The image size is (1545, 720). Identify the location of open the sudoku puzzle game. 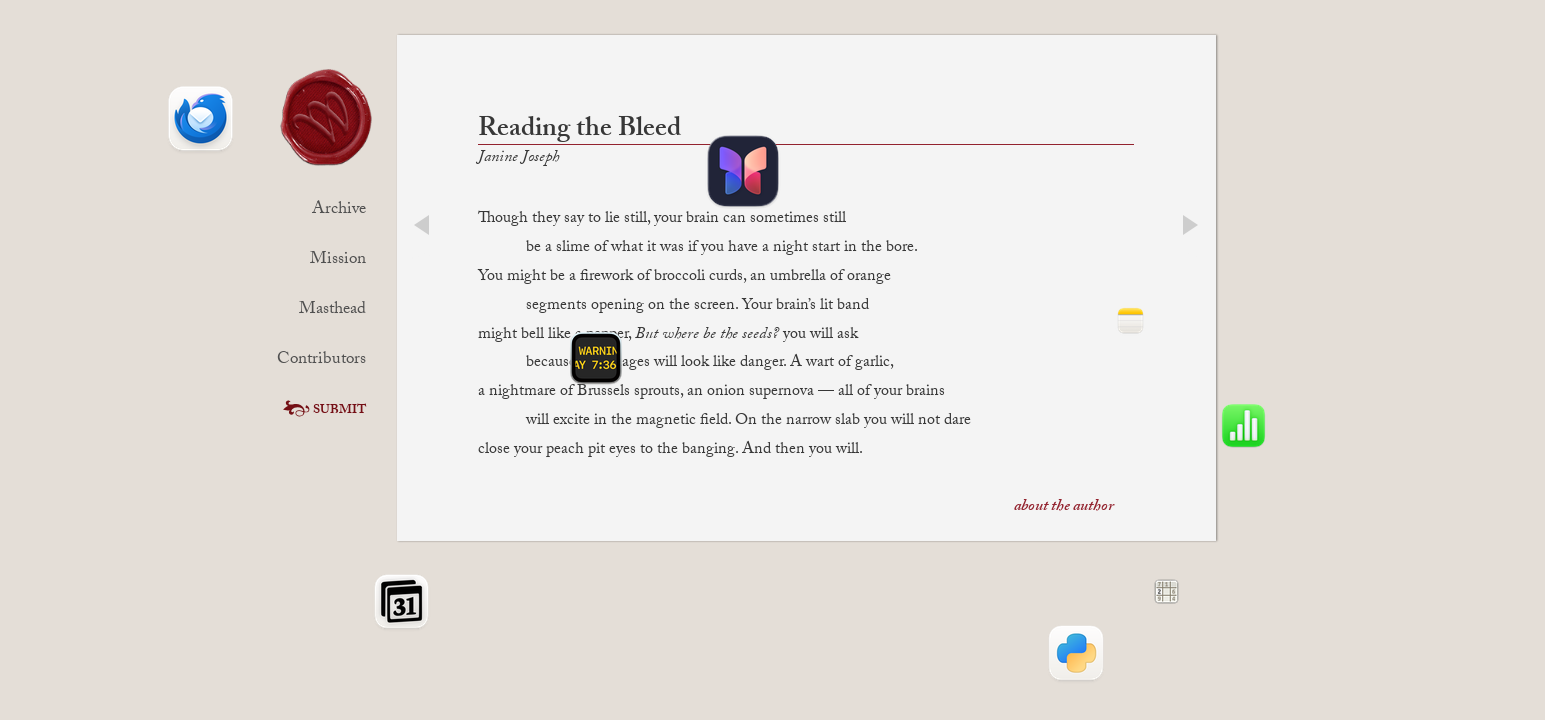
(1166, 591).